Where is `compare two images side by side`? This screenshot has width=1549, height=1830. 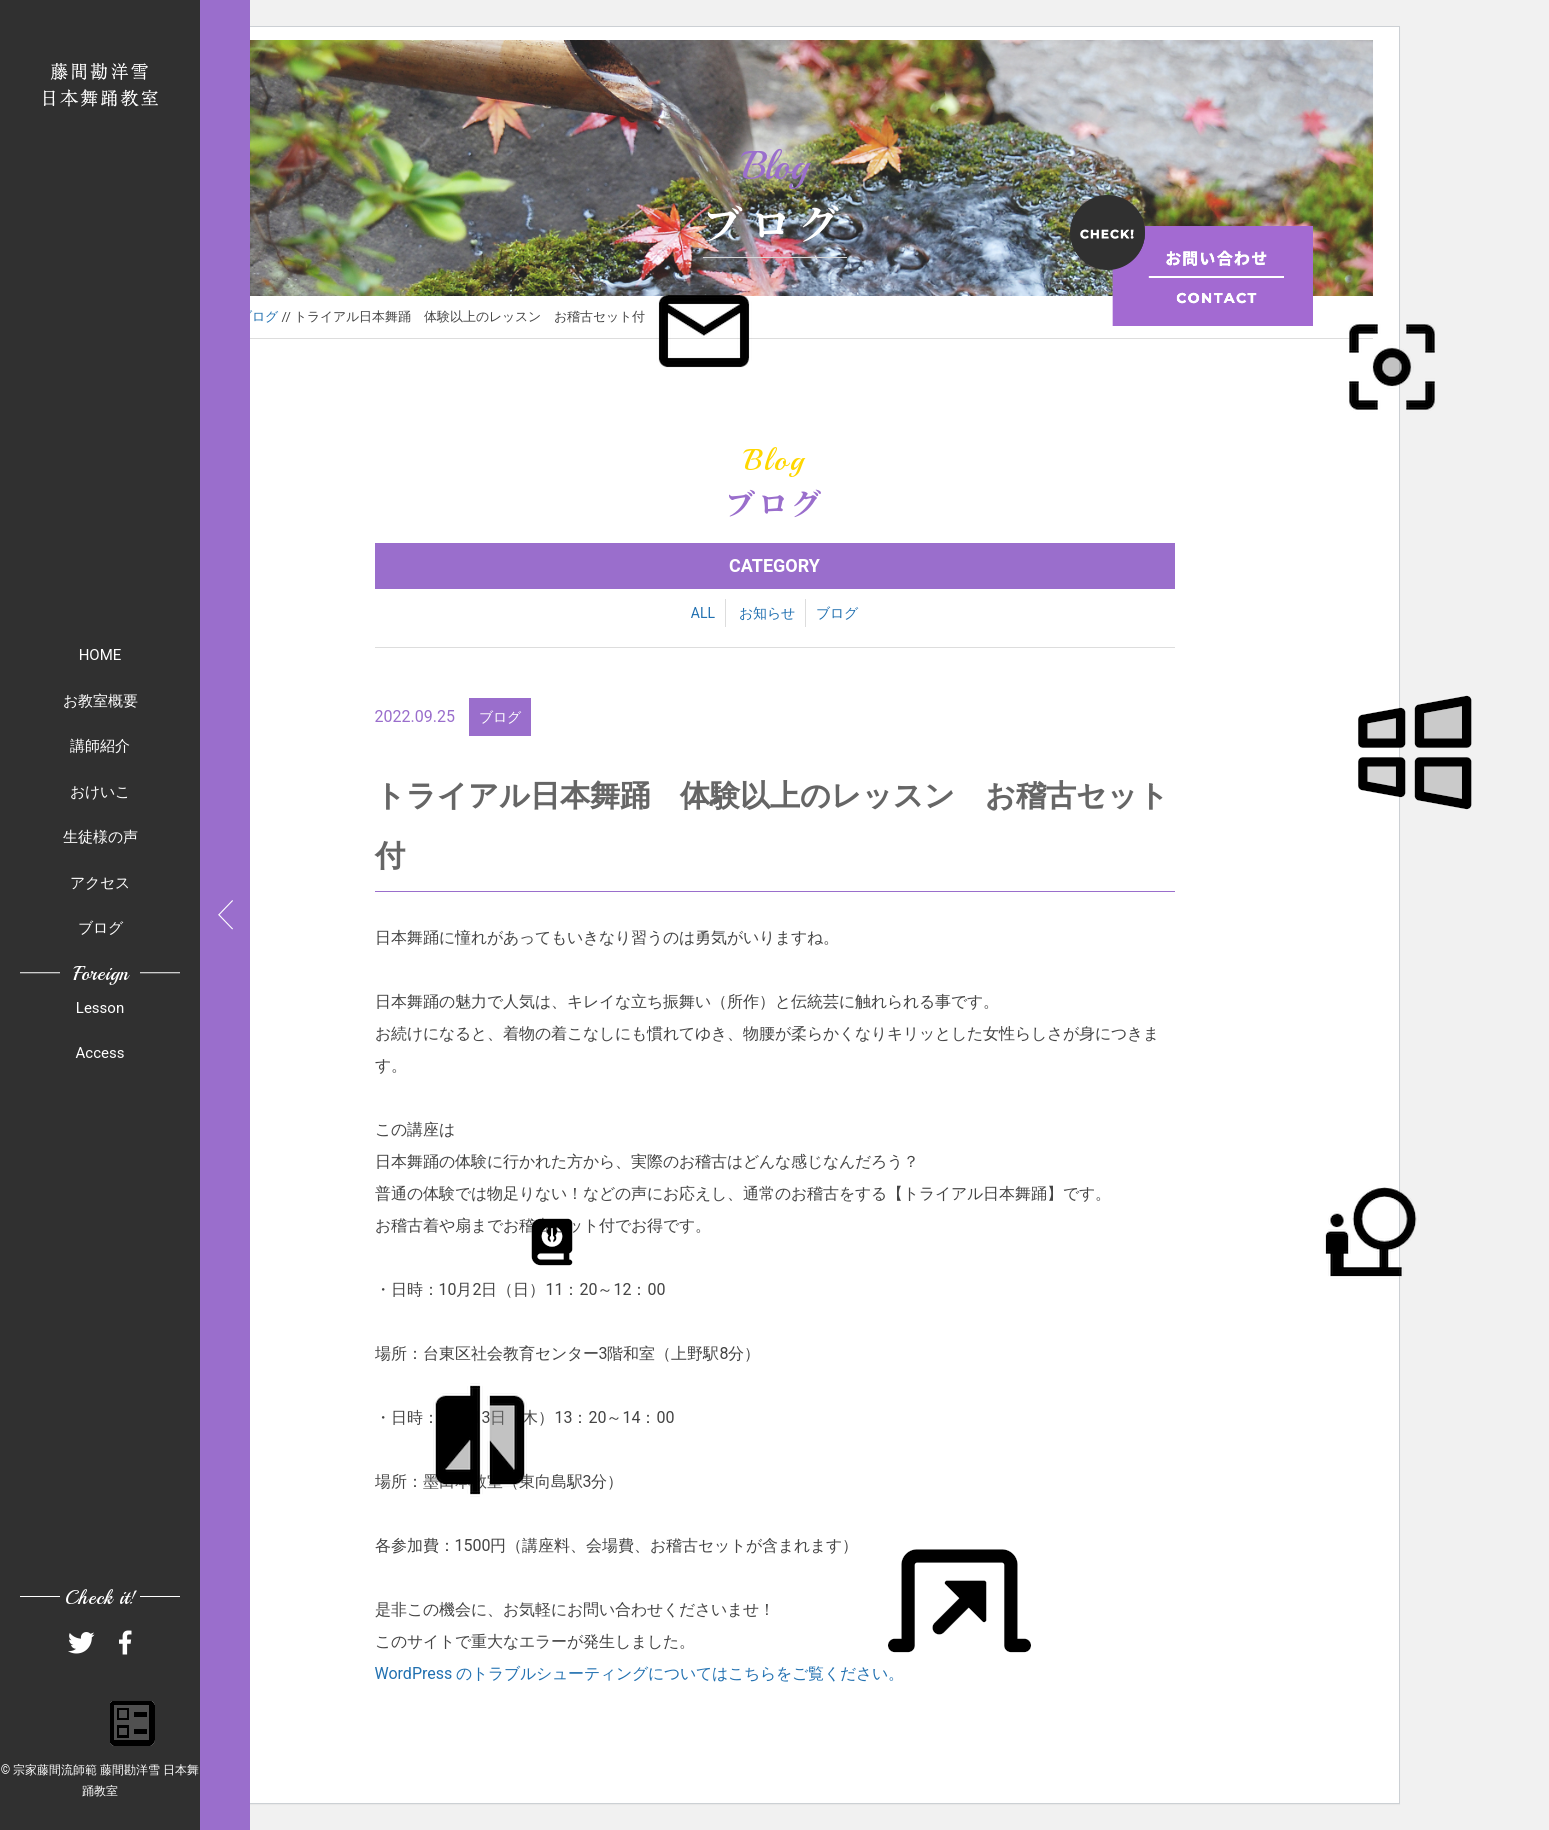
compare two images side by side is located at coordinates (480, 1440).